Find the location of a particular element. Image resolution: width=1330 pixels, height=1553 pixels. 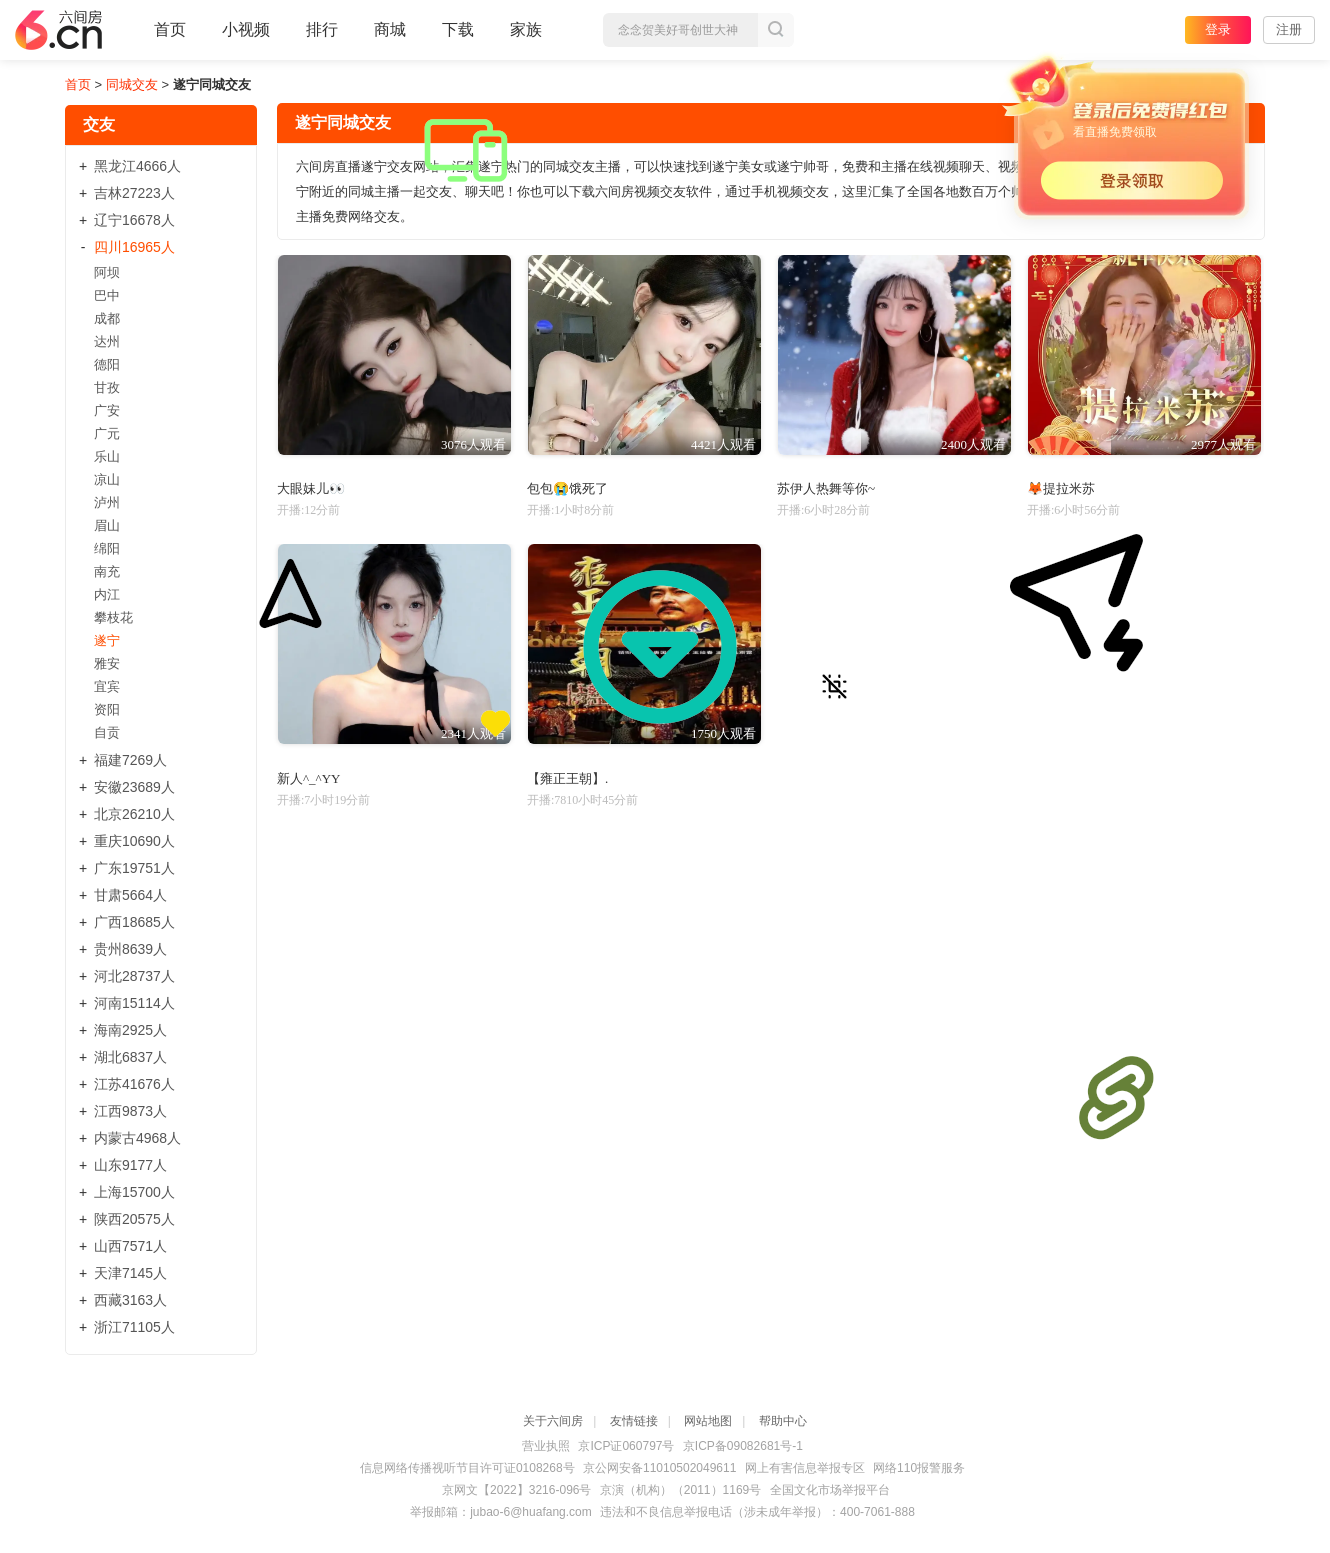

navigate to current direction is located at coordinates (290, 593).